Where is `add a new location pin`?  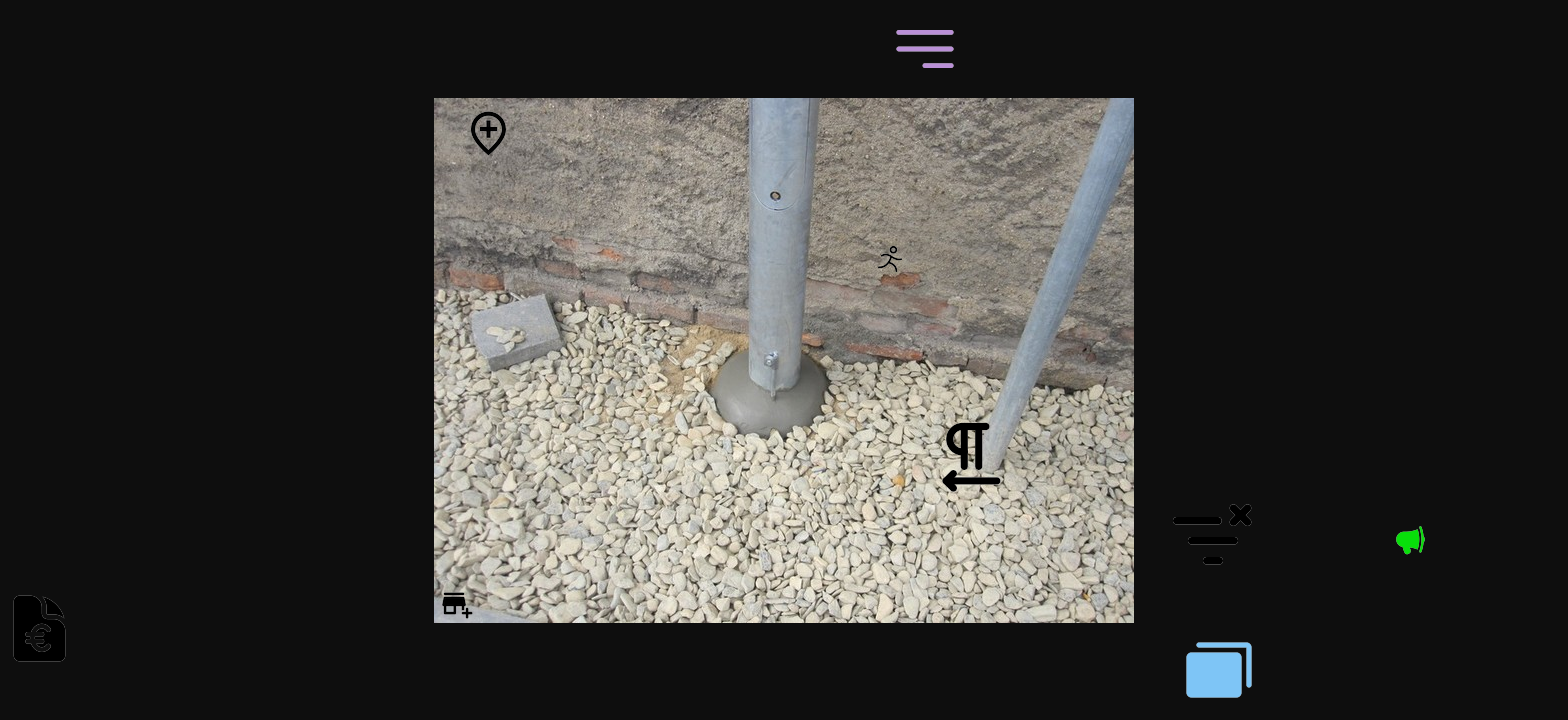
add a new location pin is located at coordinates (488, 133).